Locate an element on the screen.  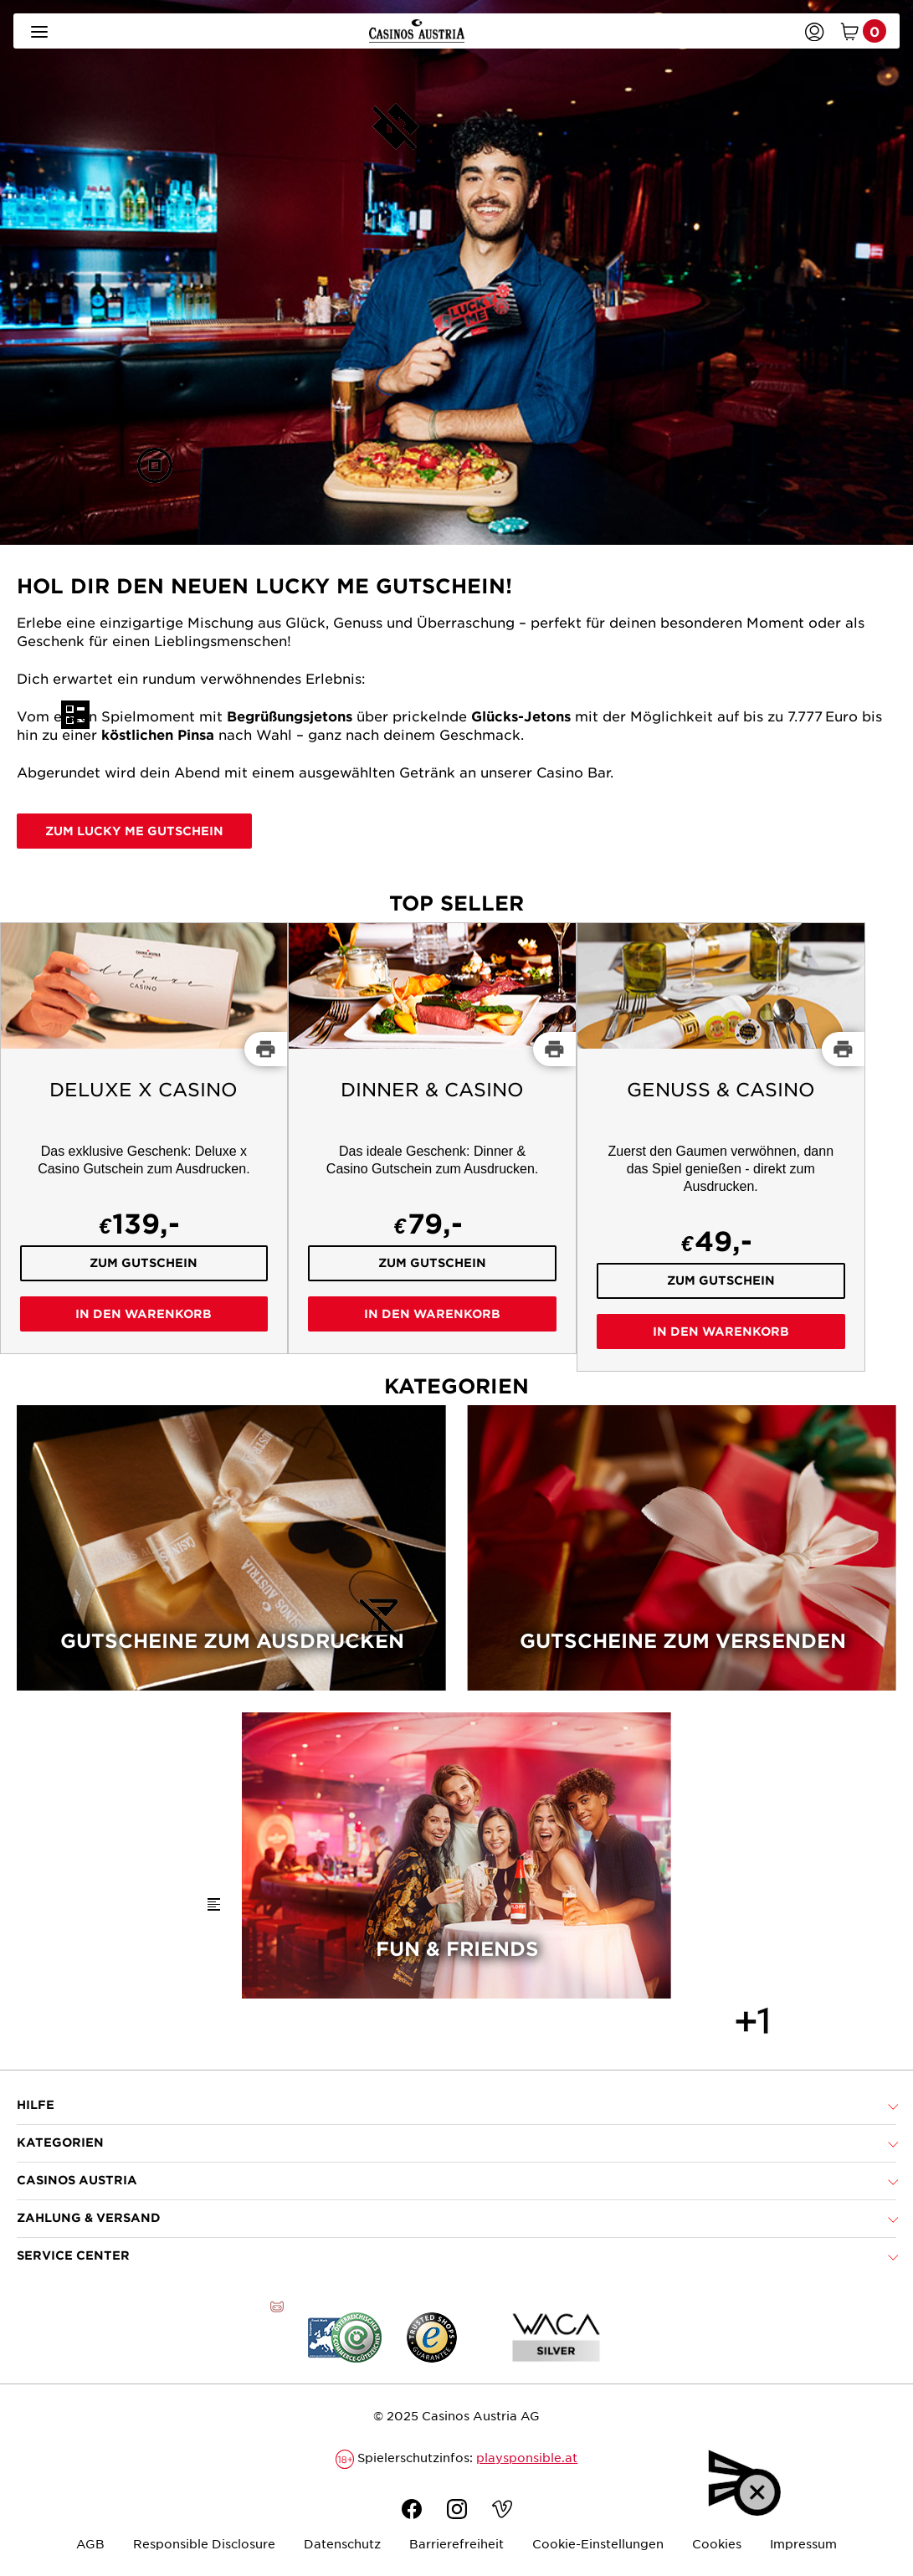
finn the human character icon from adventure time is located at coordinates (277, 2307).